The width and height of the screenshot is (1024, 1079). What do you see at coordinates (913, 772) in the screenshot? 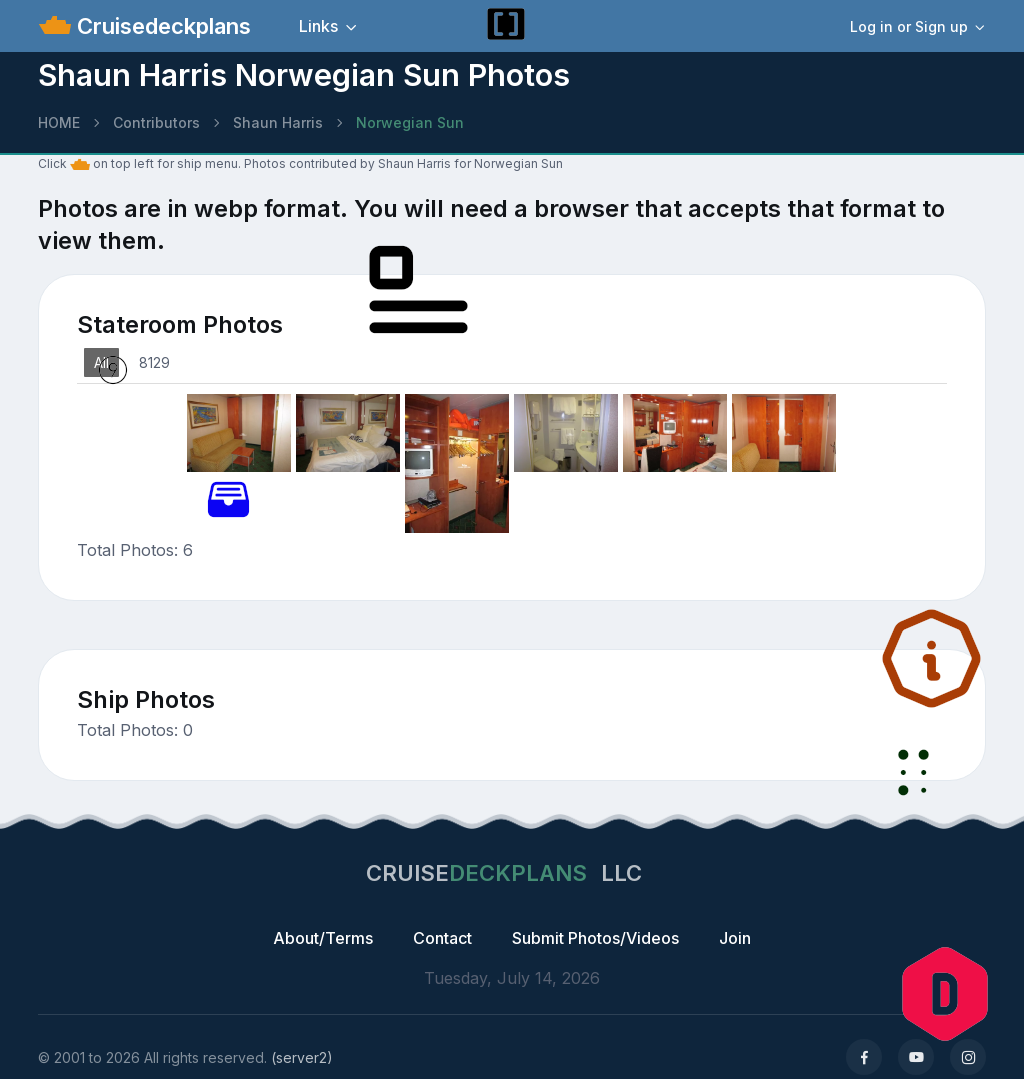
I see `enable braille accessibility features` at bounding box center [913, 772].